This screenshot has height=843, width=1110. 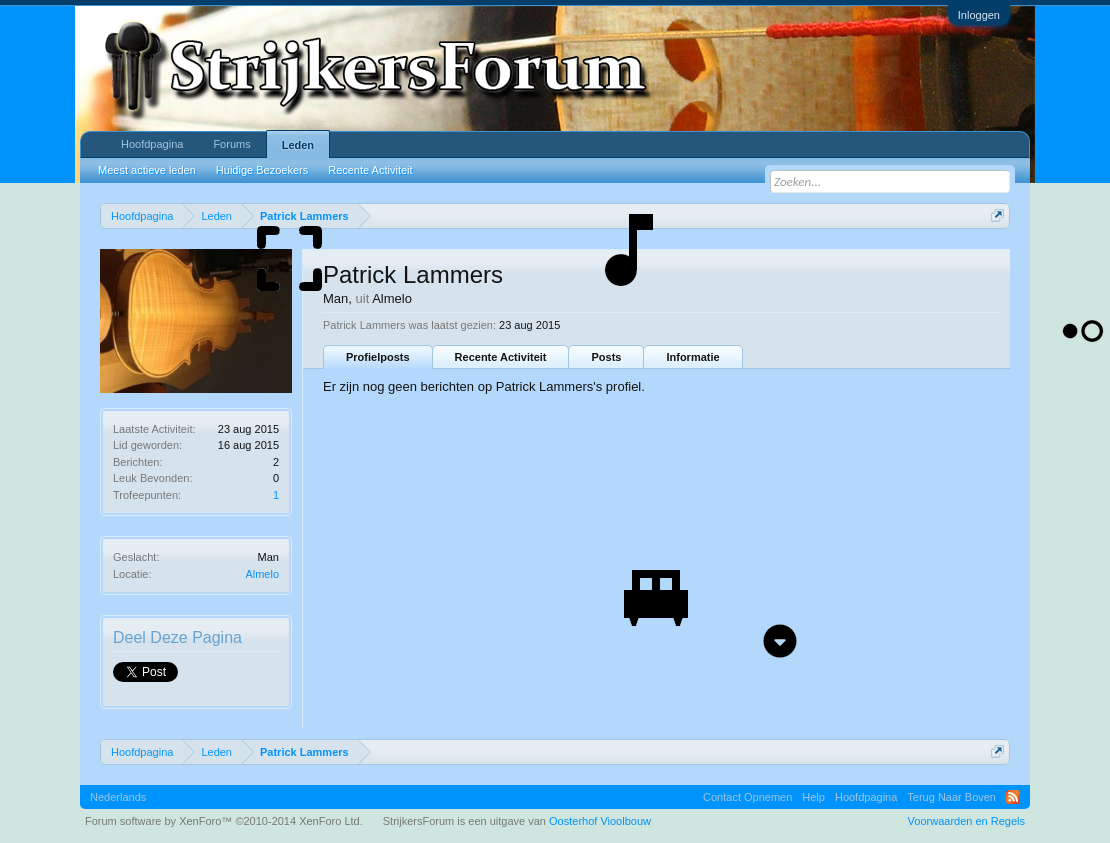 I want to click on expand to fullscreen mode, so click(x=289, y=258).